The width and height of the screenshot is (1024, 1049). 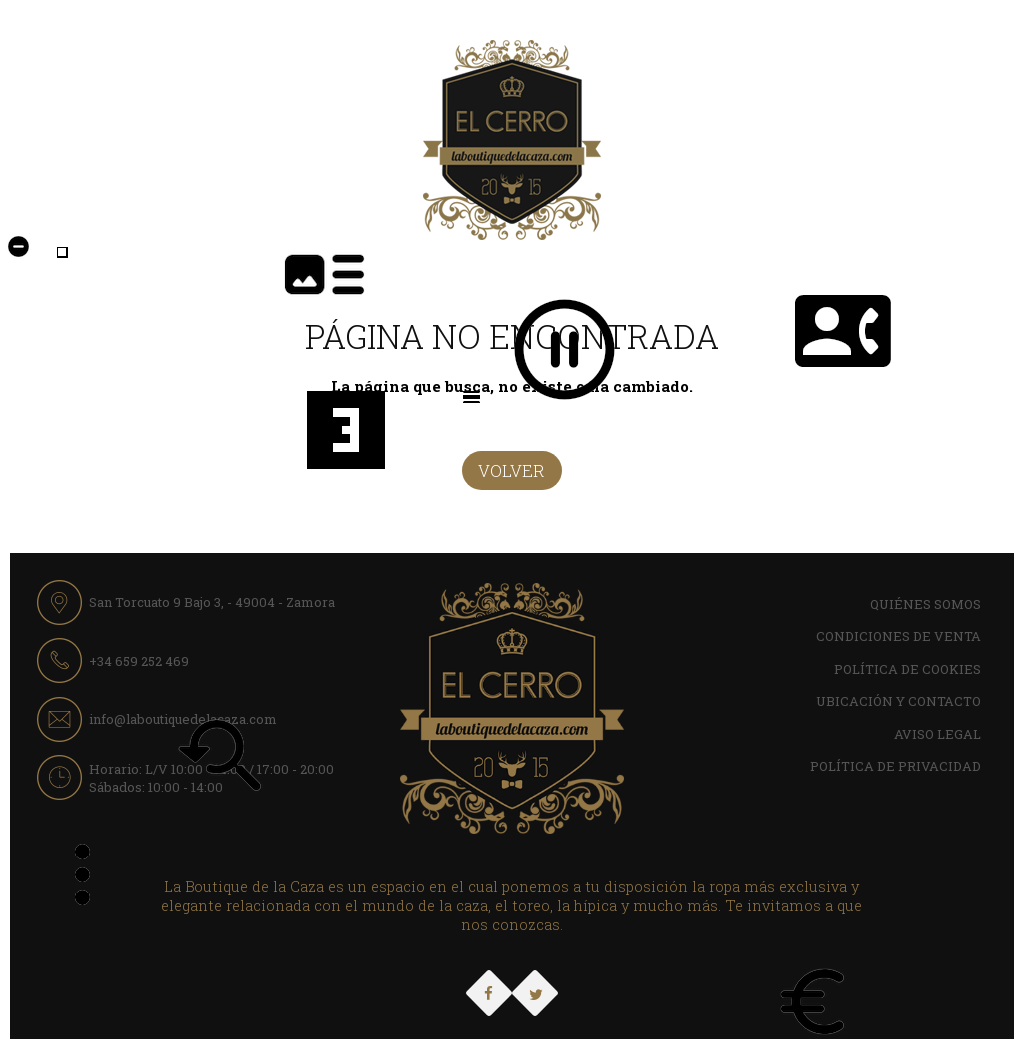 I want to click on select option 3 from a numbered list, so click(x=346, y=430).